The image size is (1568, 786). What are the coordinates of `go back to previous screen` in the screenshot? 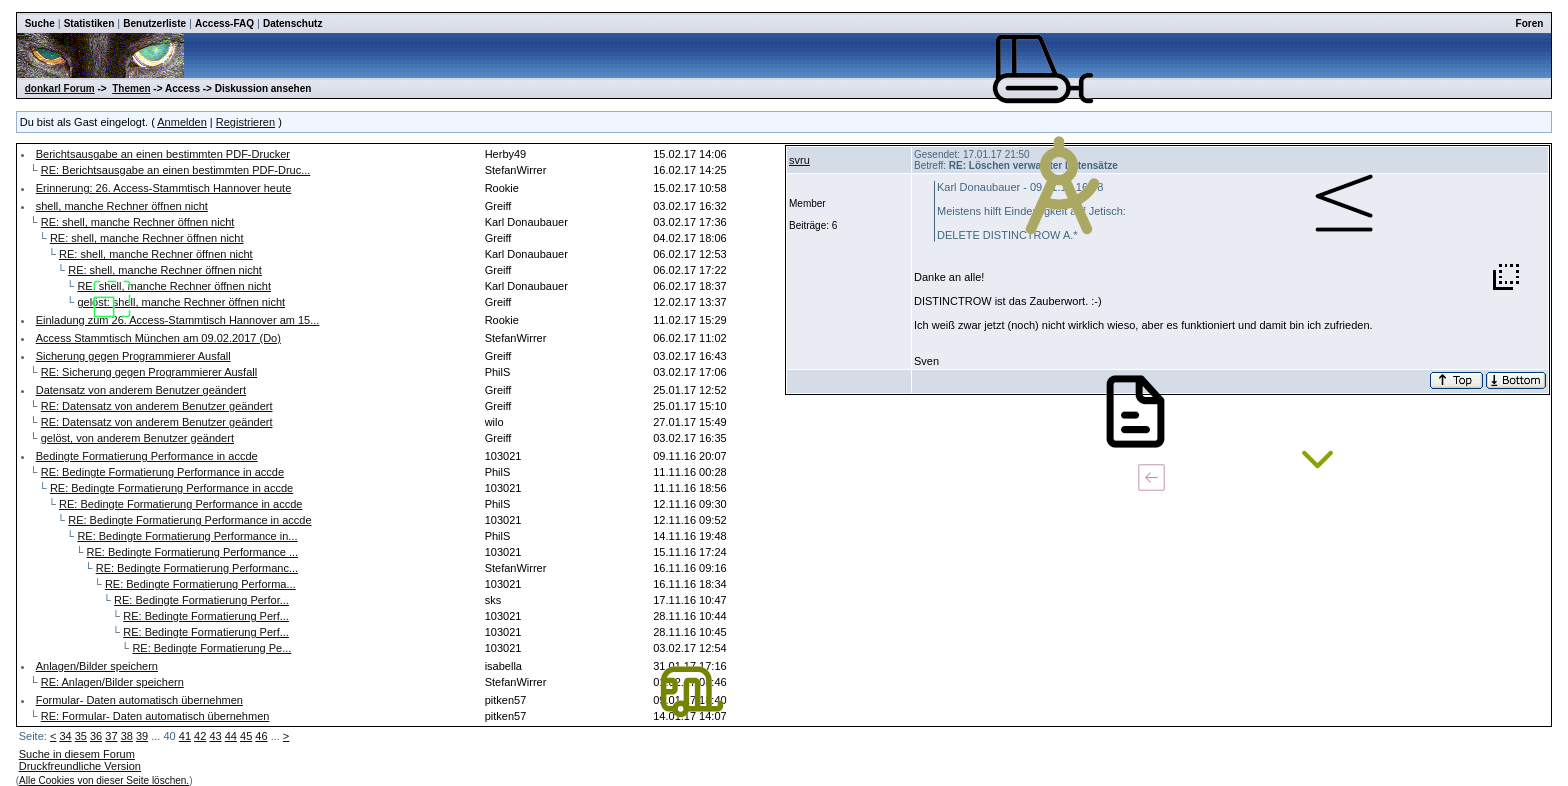 It's located at (1151, 477).